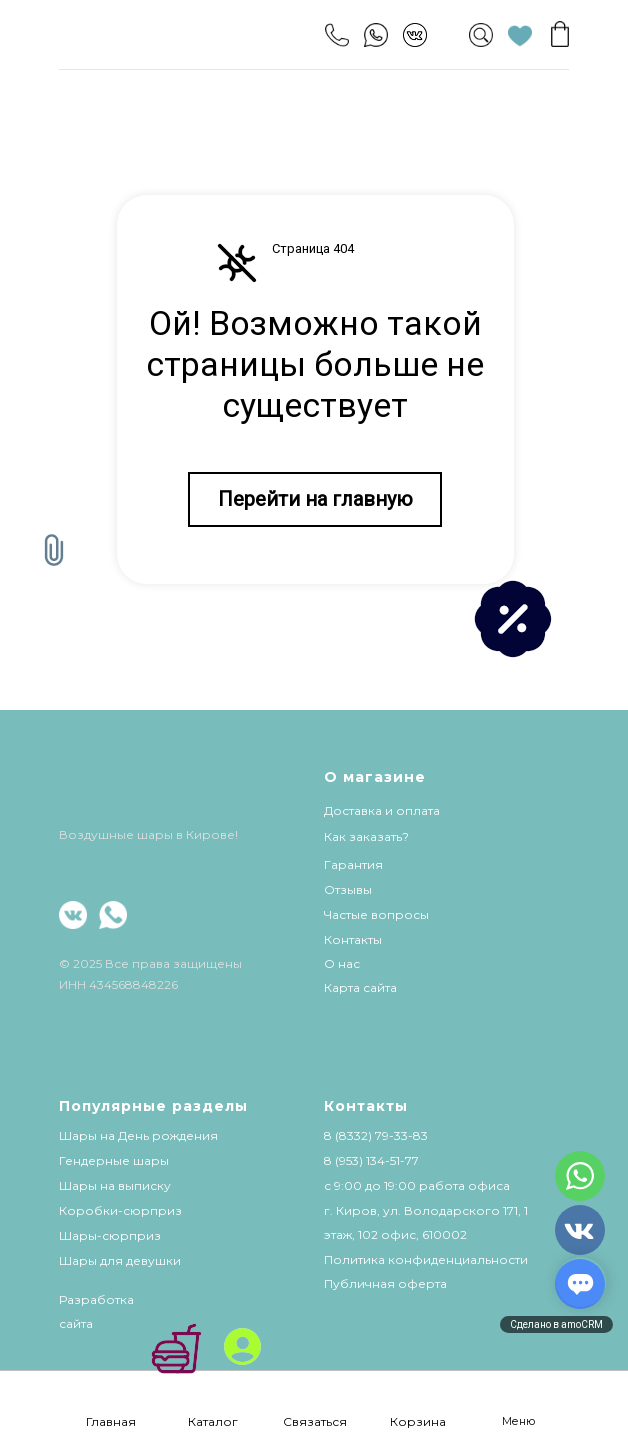 Image resolution: width=628 pixels, height=1445 pixels. I want to click on browse nearby fast food restaurants, so click(176, 1348).